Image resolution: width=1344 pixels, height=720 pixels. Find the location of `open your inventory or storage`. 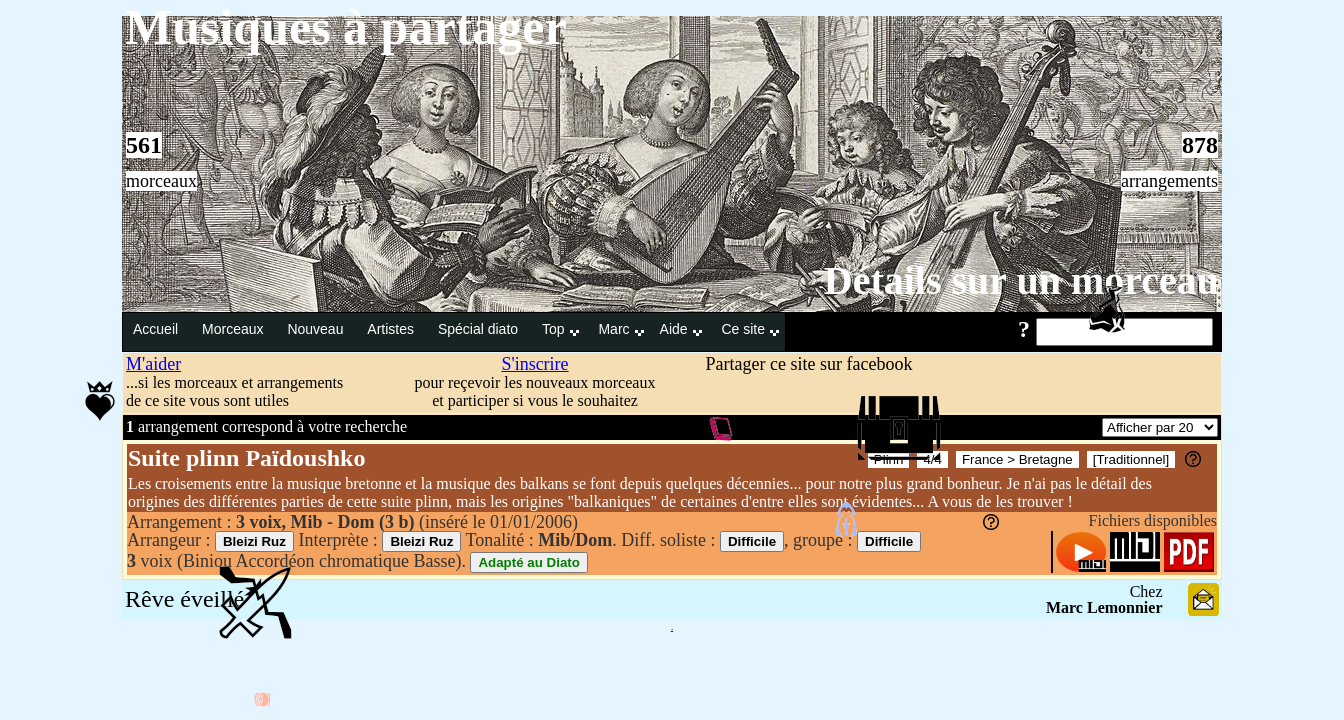

open your inventory or storage is located at coordinates (899, 428).